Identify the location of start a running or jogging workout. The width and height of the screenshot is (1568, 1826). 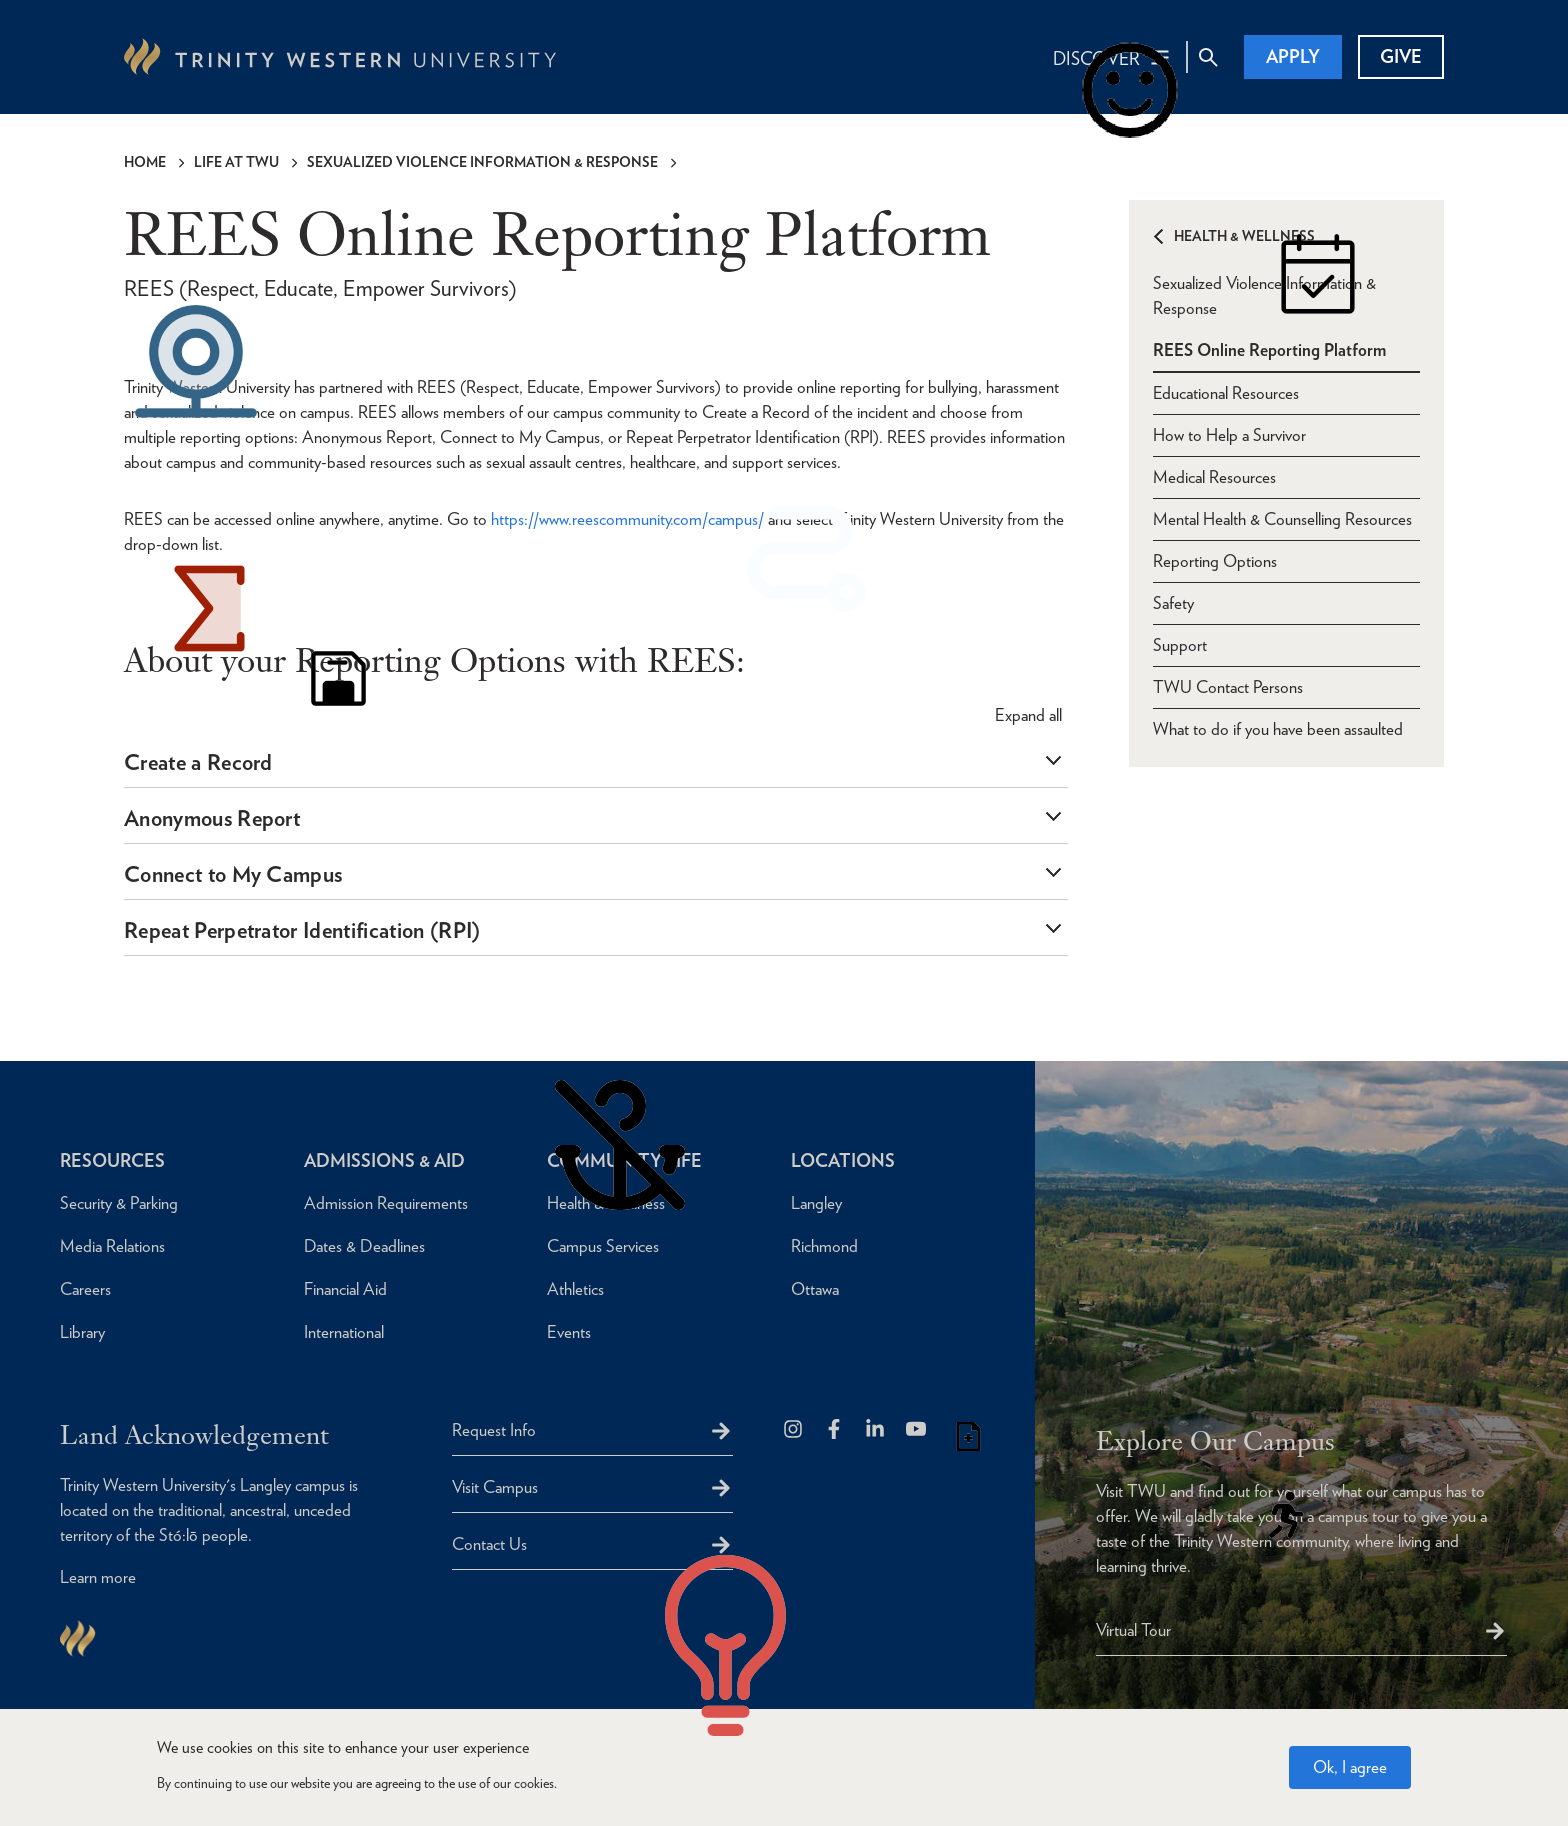
(1287, 1515).